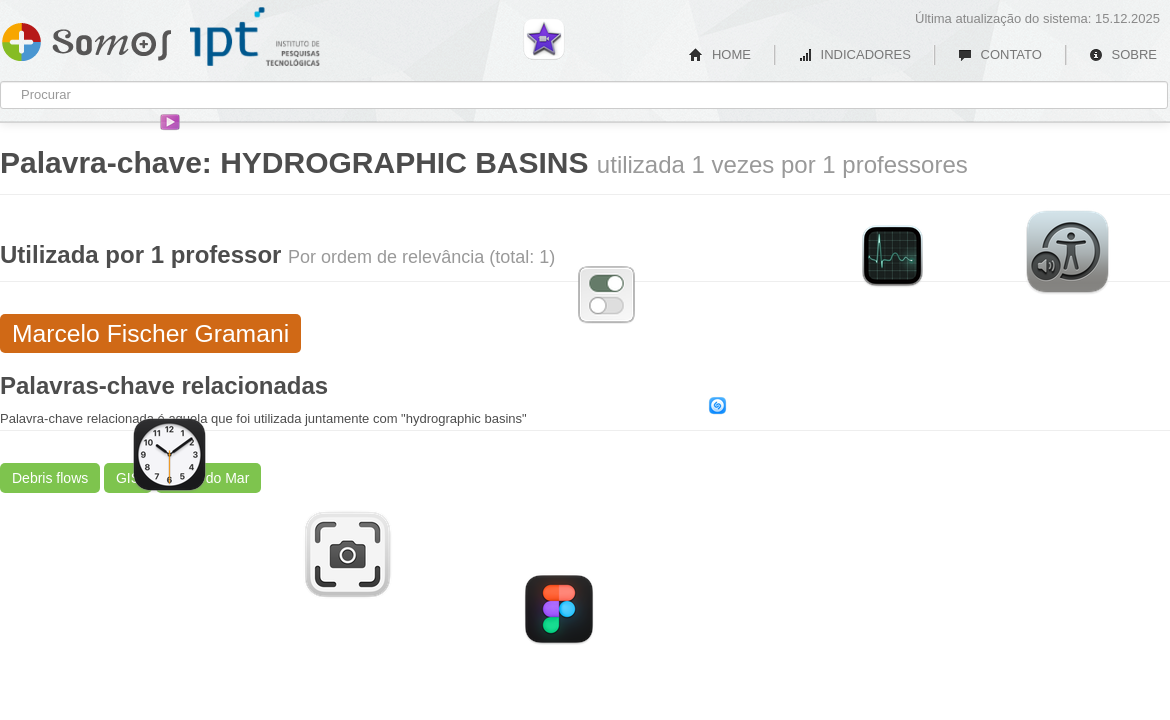 The image size is (1170, 720). I want to click on open Figma design application, so click(559, 609).